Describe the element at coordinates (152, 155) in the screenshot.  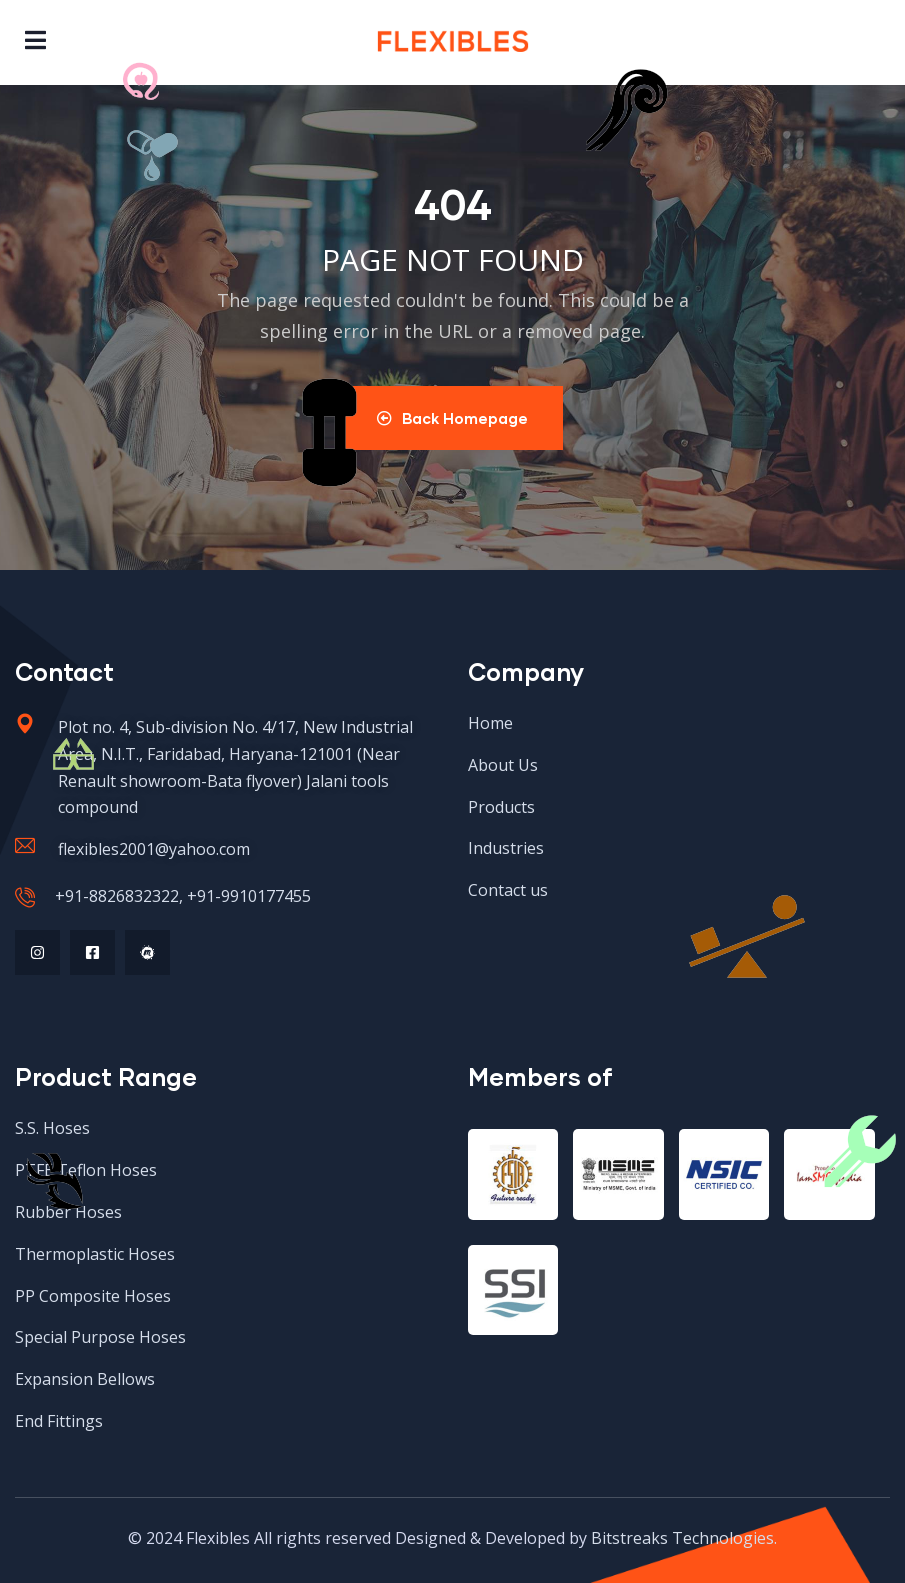
I see `indicates medication dosage or liquid medicine` at that location.